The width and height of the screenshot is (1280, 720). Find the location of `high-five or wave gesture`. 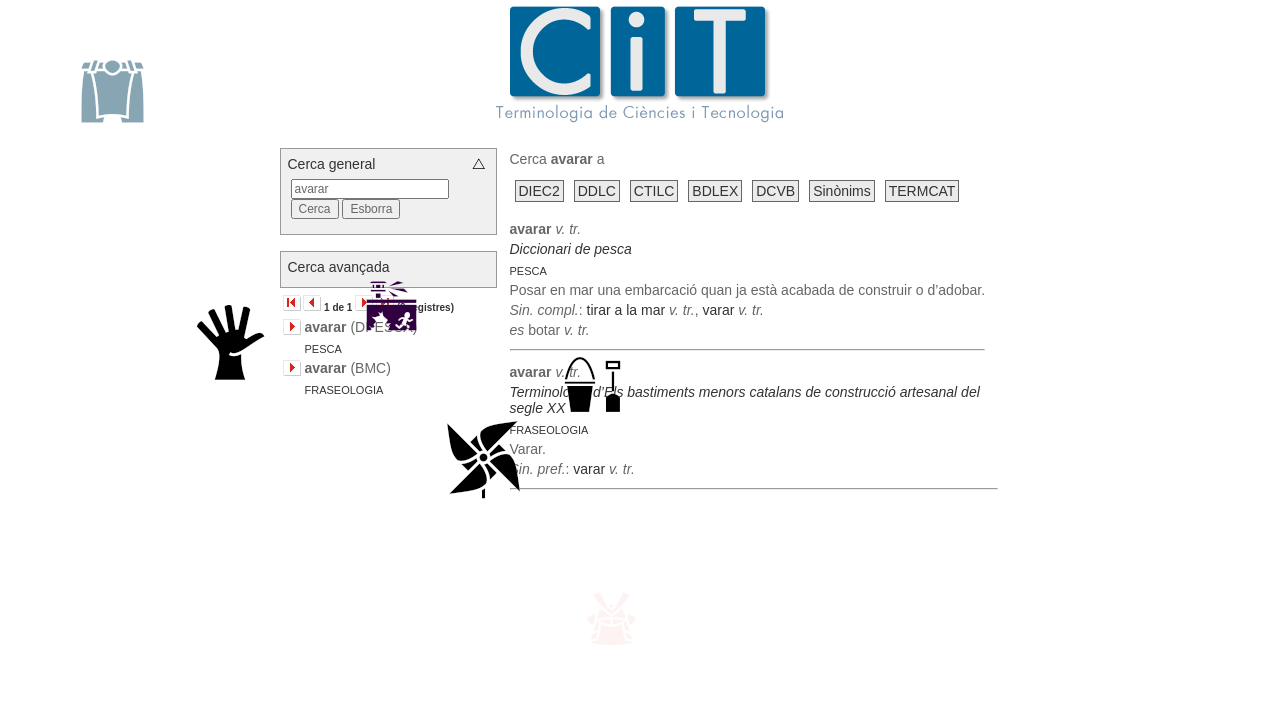

high-five or wave gesture is located at coordinates (229, 342).